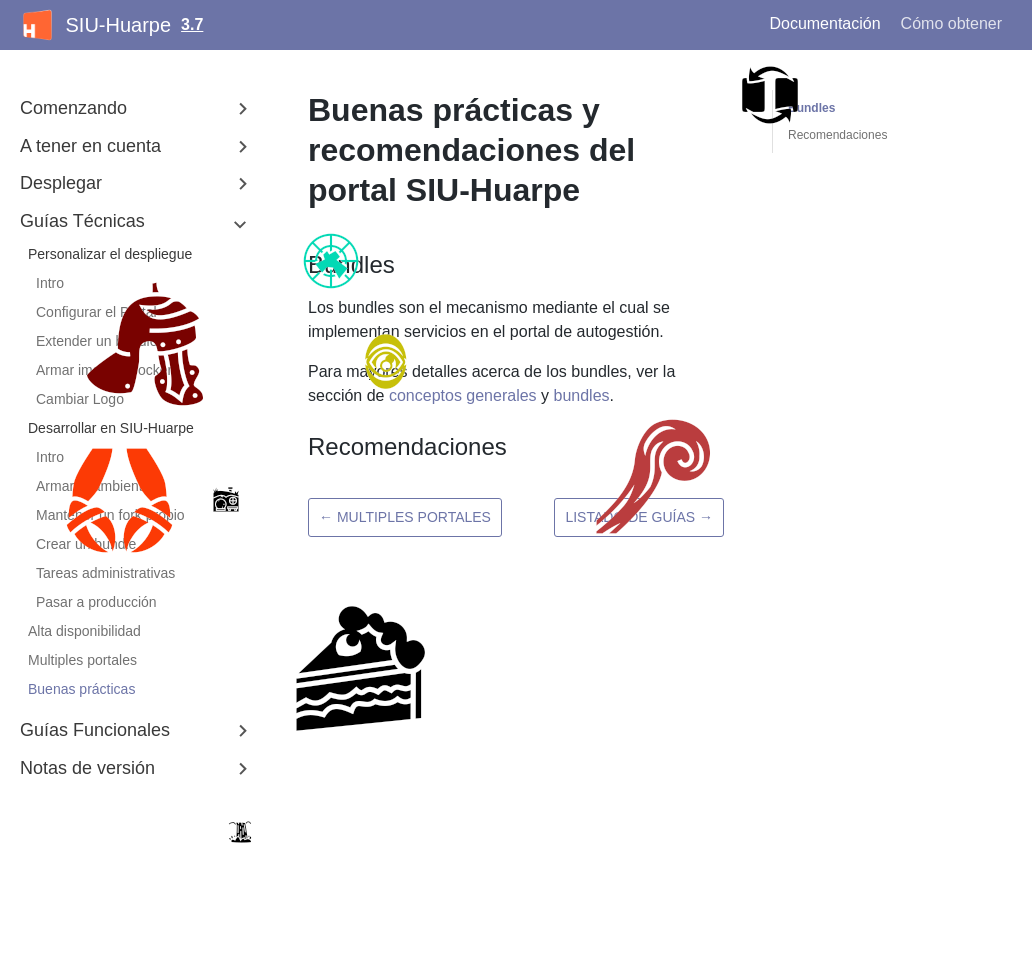 The image size is (1032, 973). Describe the element at coordinates (331, 261) in the screenshot. I see `view radar or detection range settings` at that location.